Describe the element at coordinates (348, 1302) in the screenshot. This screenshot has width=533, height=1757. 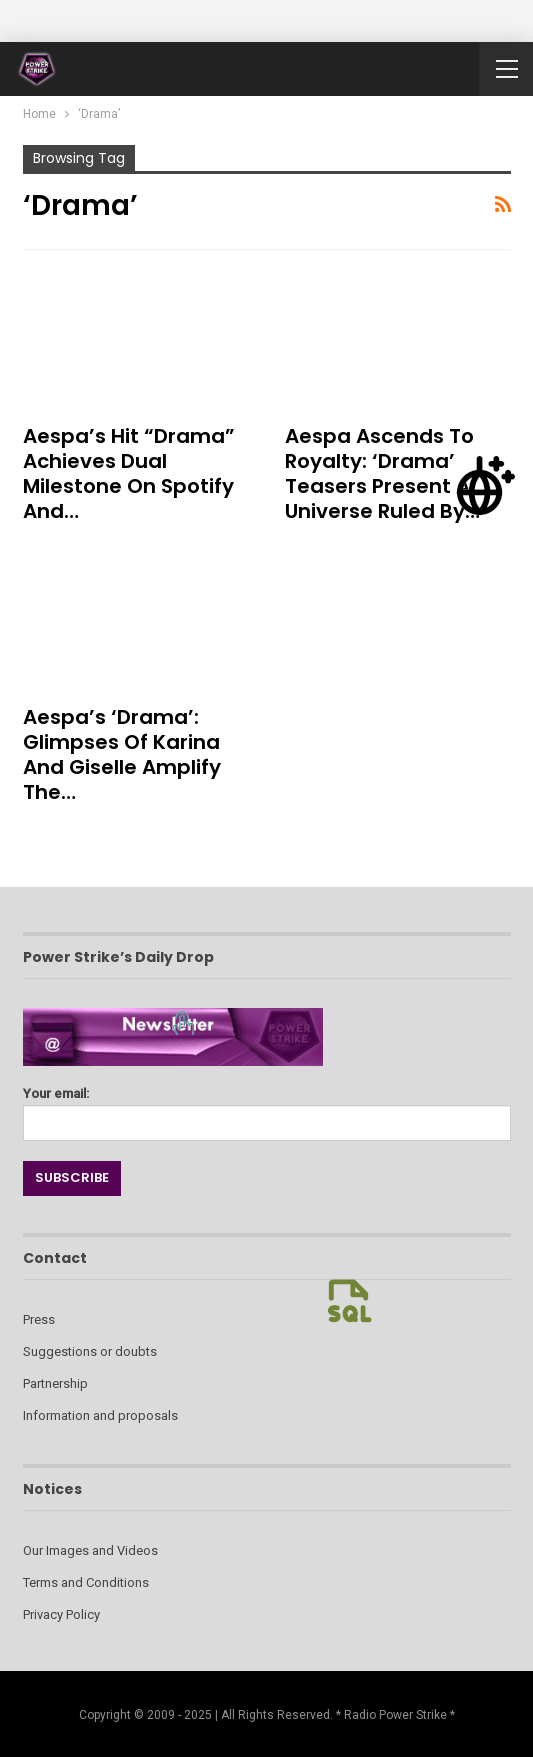
I see `open or view an SQL database file` at that location.